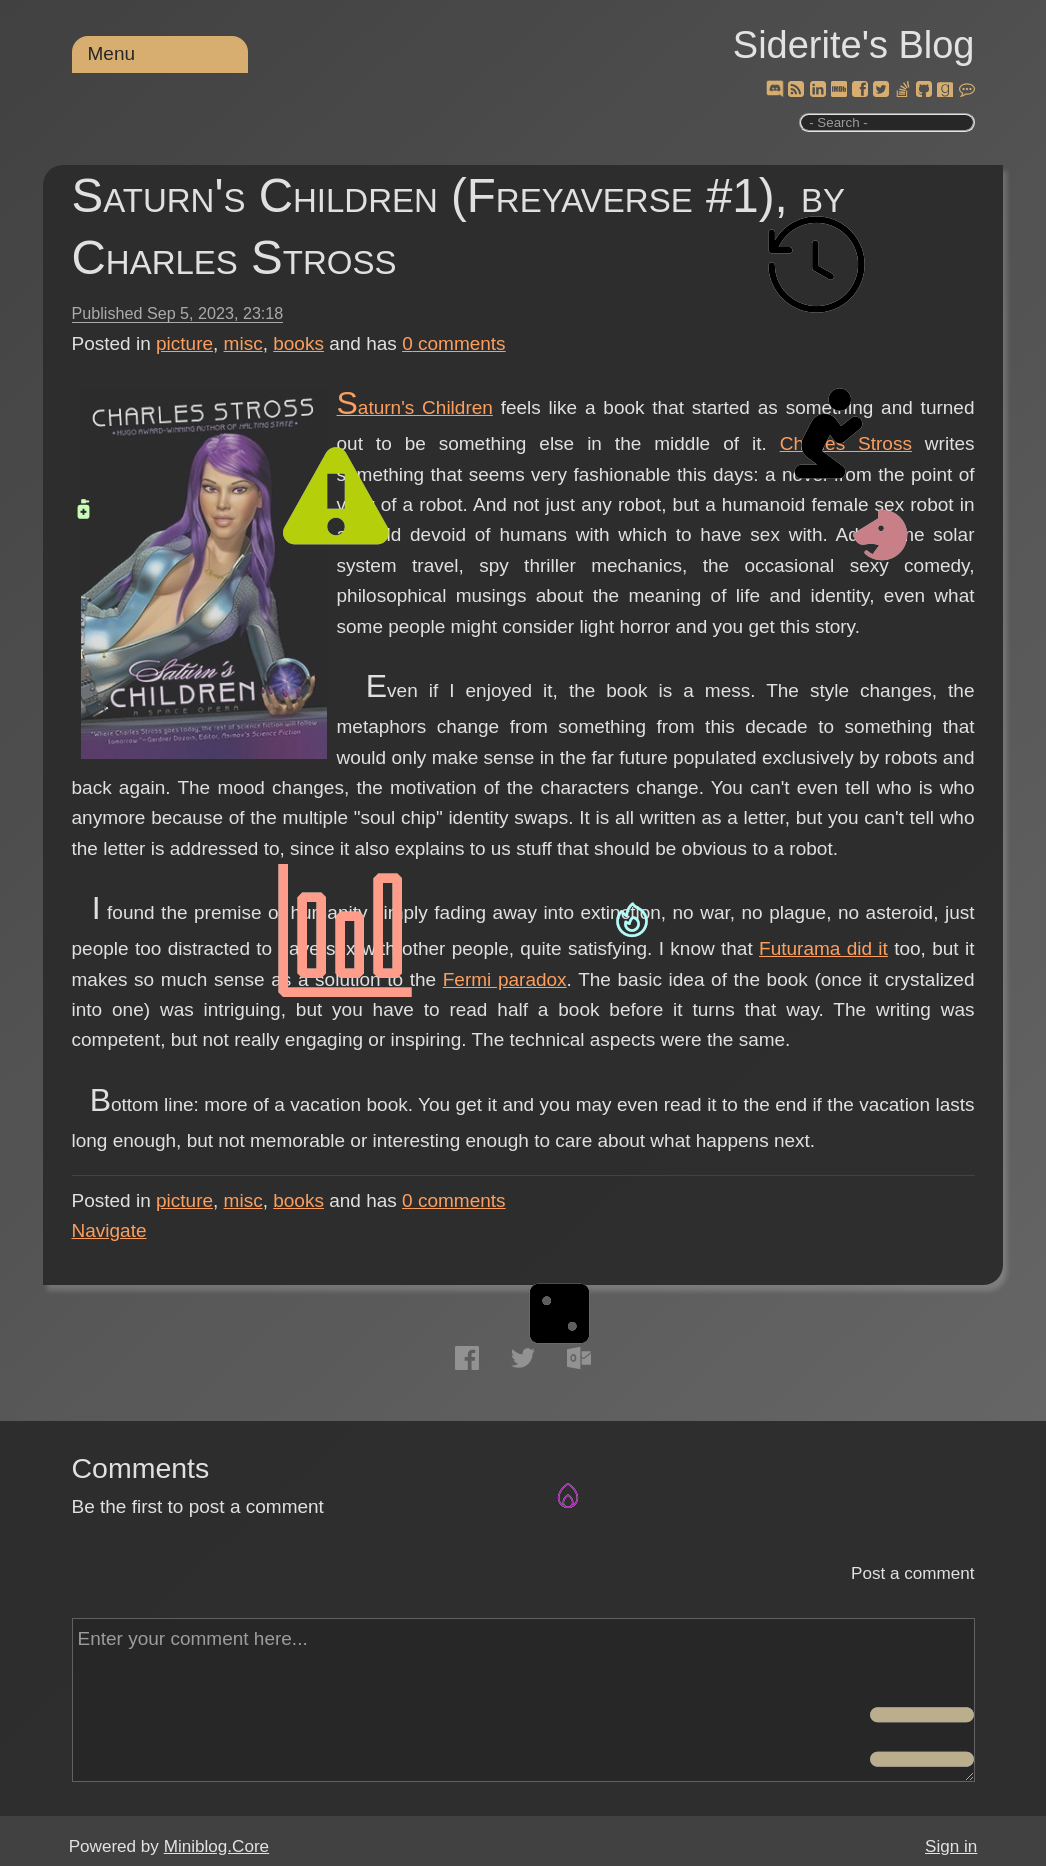  Describe the element at coordinates (345, 940) in the screenshot. I see `view analytics or statistics` at that location.